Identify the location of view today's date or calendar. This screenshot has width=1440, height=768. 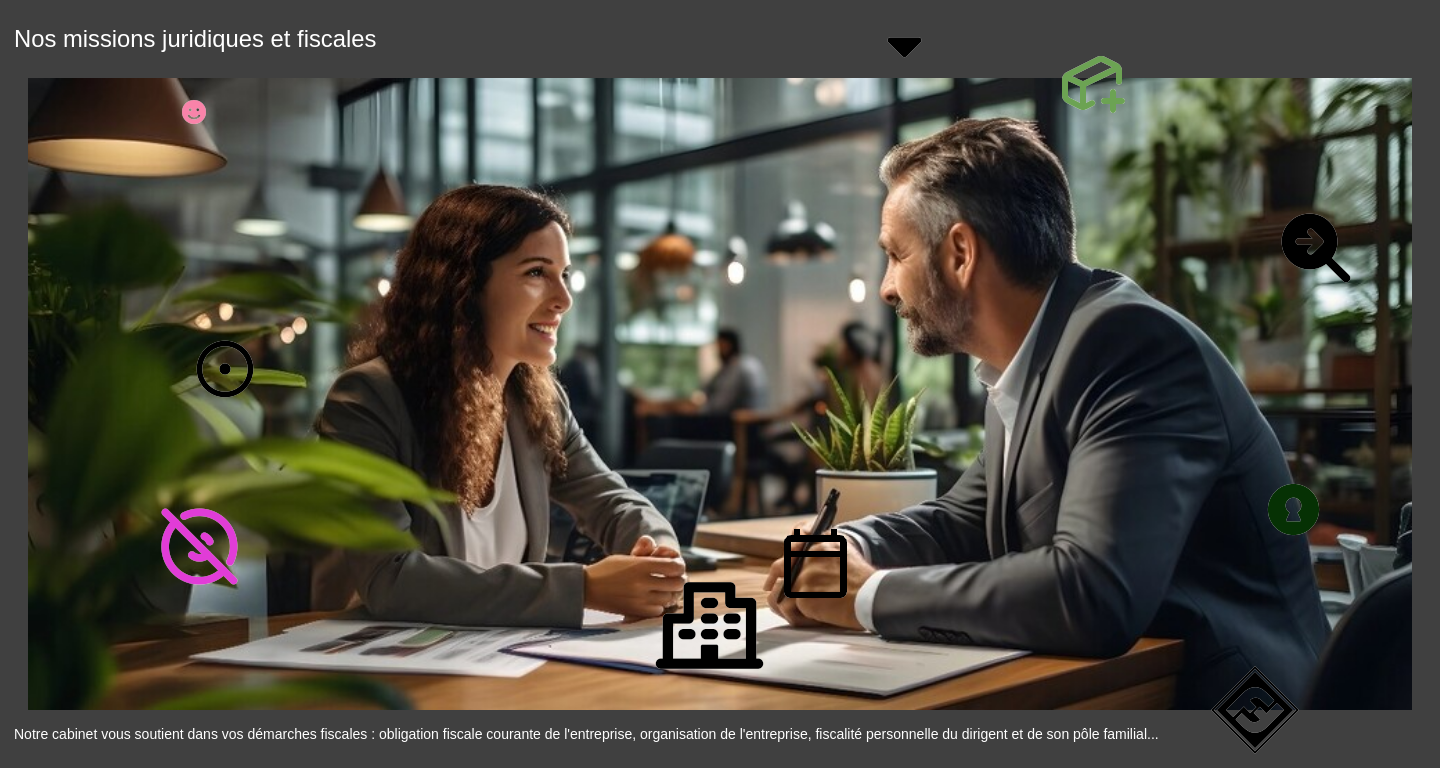
(815, 563).